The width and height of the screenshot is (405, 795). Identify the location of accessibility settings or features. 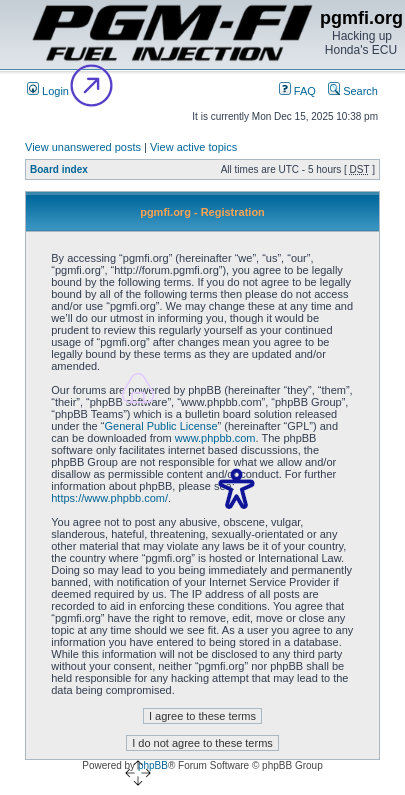
(236, 489).